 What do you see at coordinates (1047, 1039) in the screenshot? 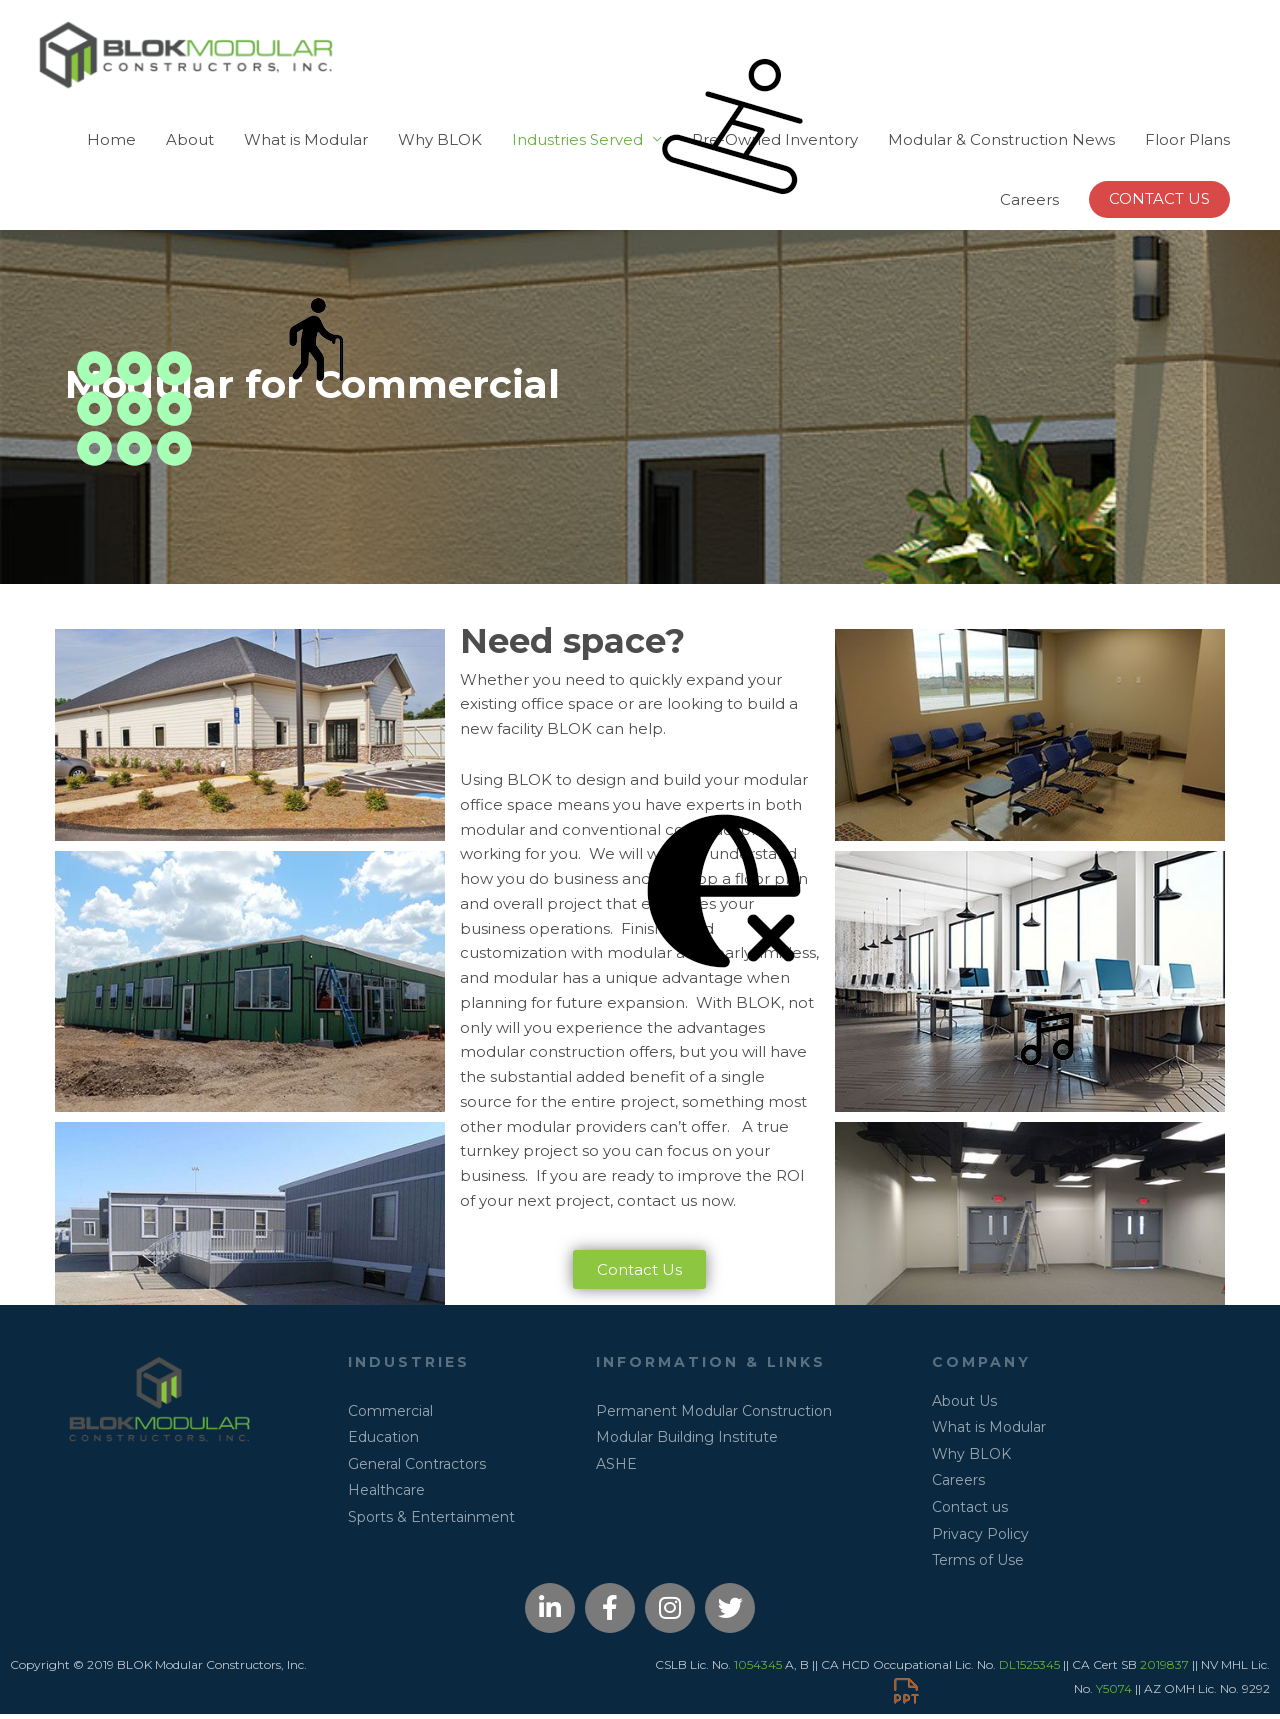
I see `access music library or audio files` at bounding box center [1047, 1039].